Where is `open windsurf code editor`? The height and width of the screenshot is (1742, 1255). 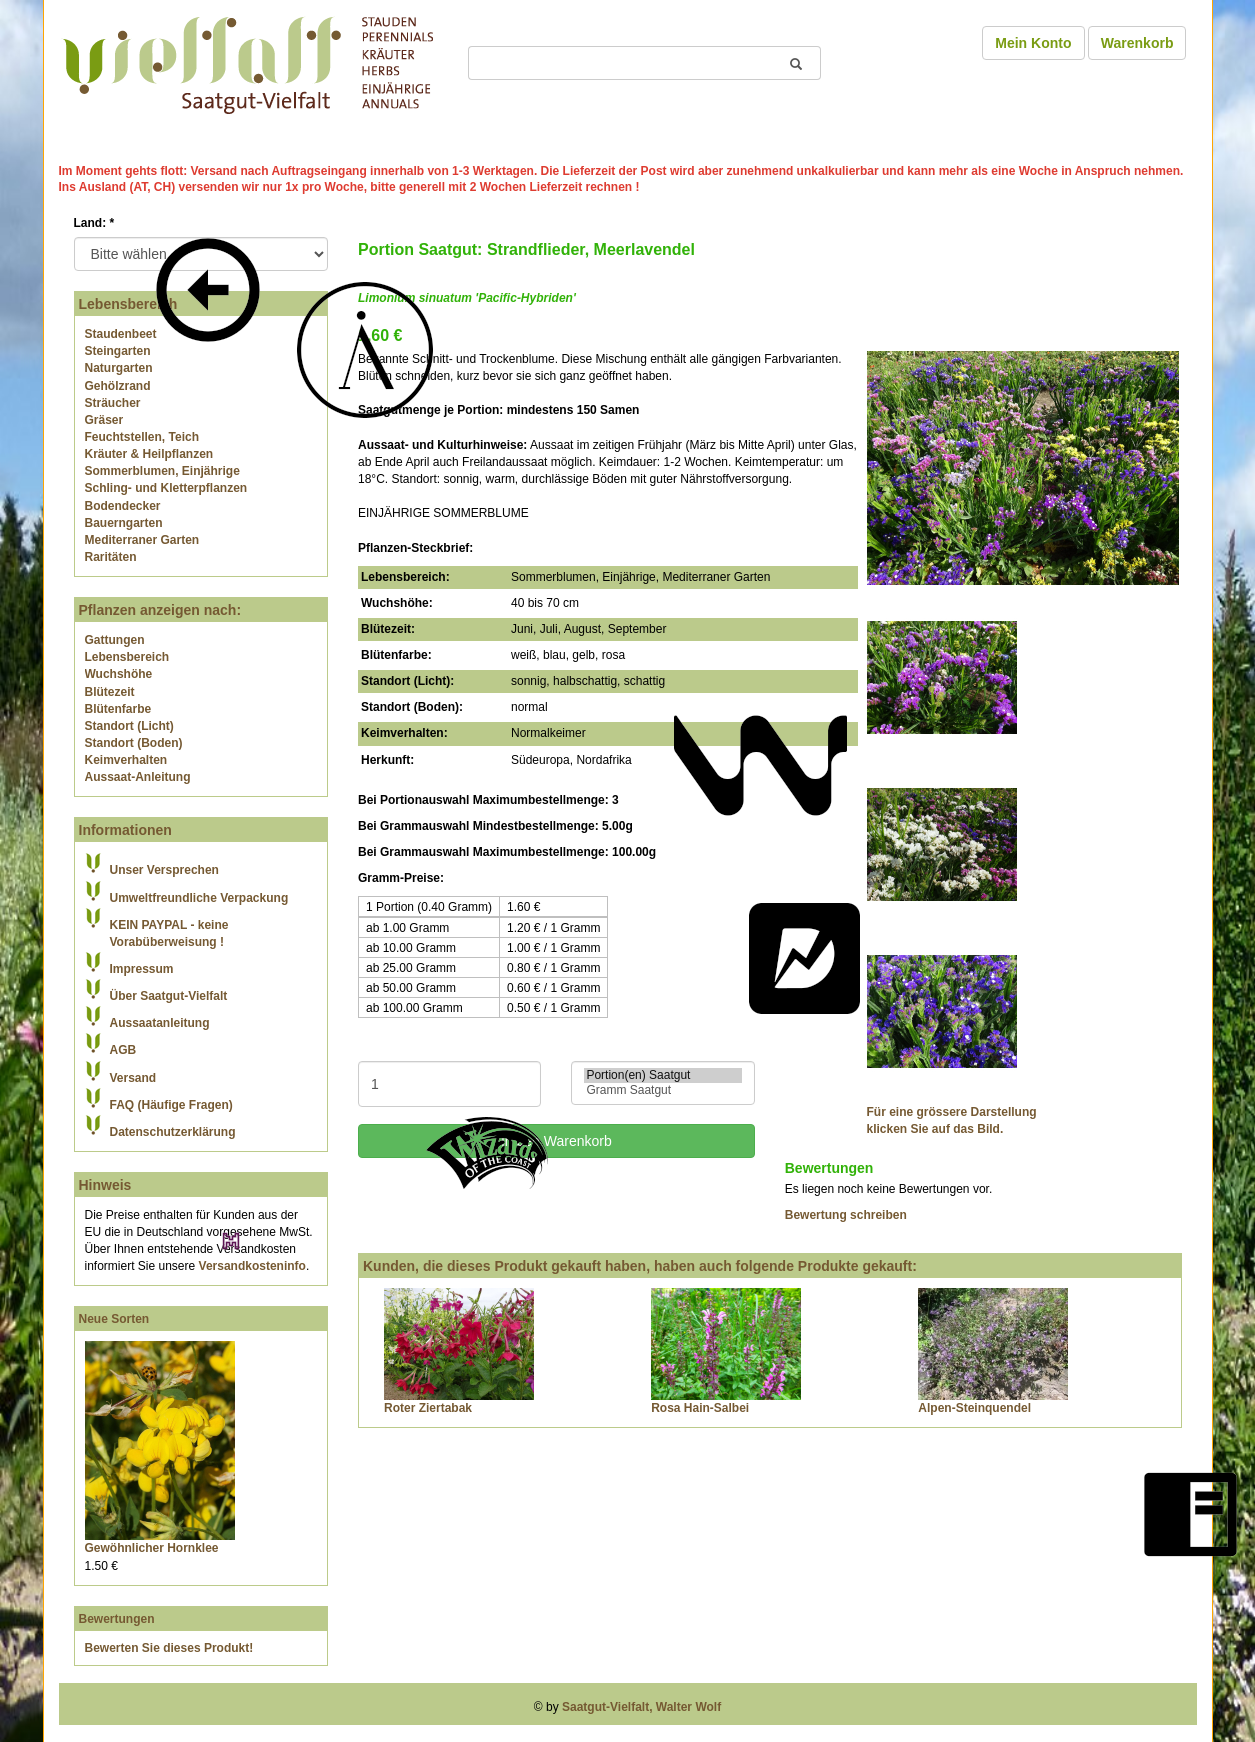 open windsurf code editor is located at coordinates (760, 765).